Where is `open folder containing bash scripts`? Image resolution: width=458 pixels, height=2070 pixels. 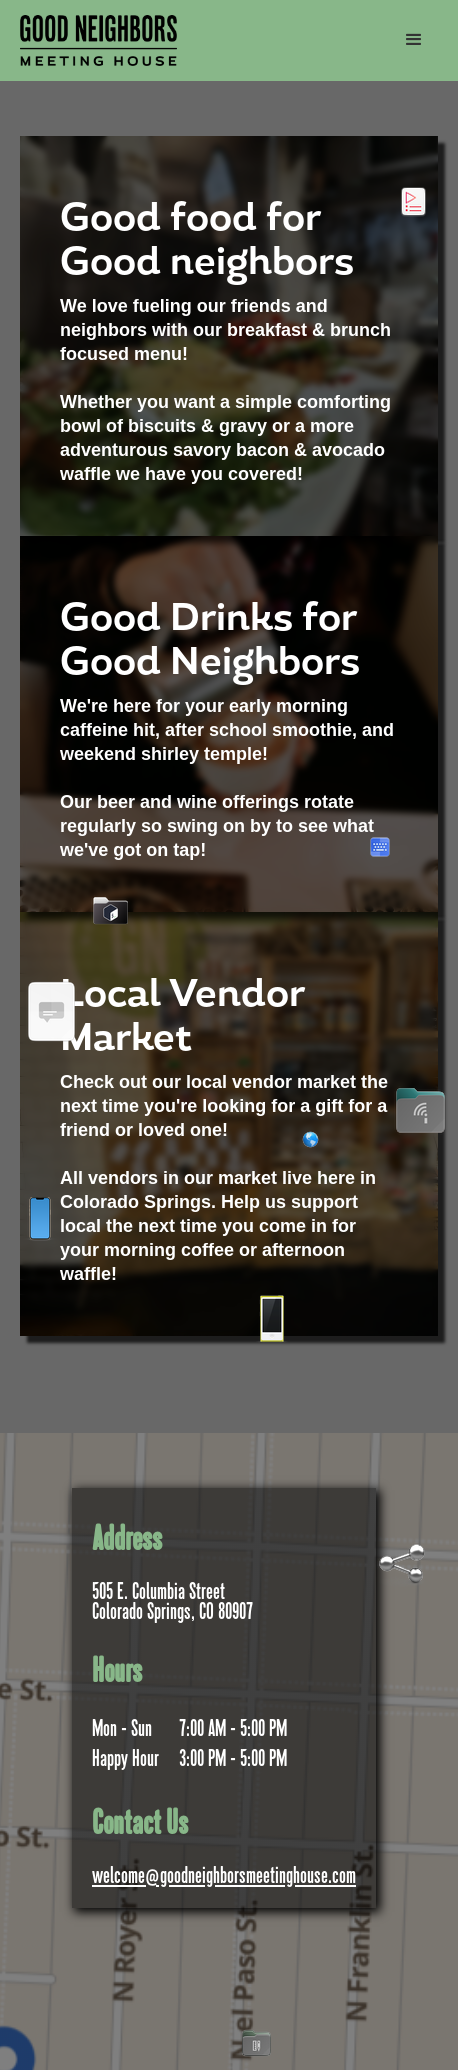
open folder containing bash scripts is located at coordinates (110, 911).